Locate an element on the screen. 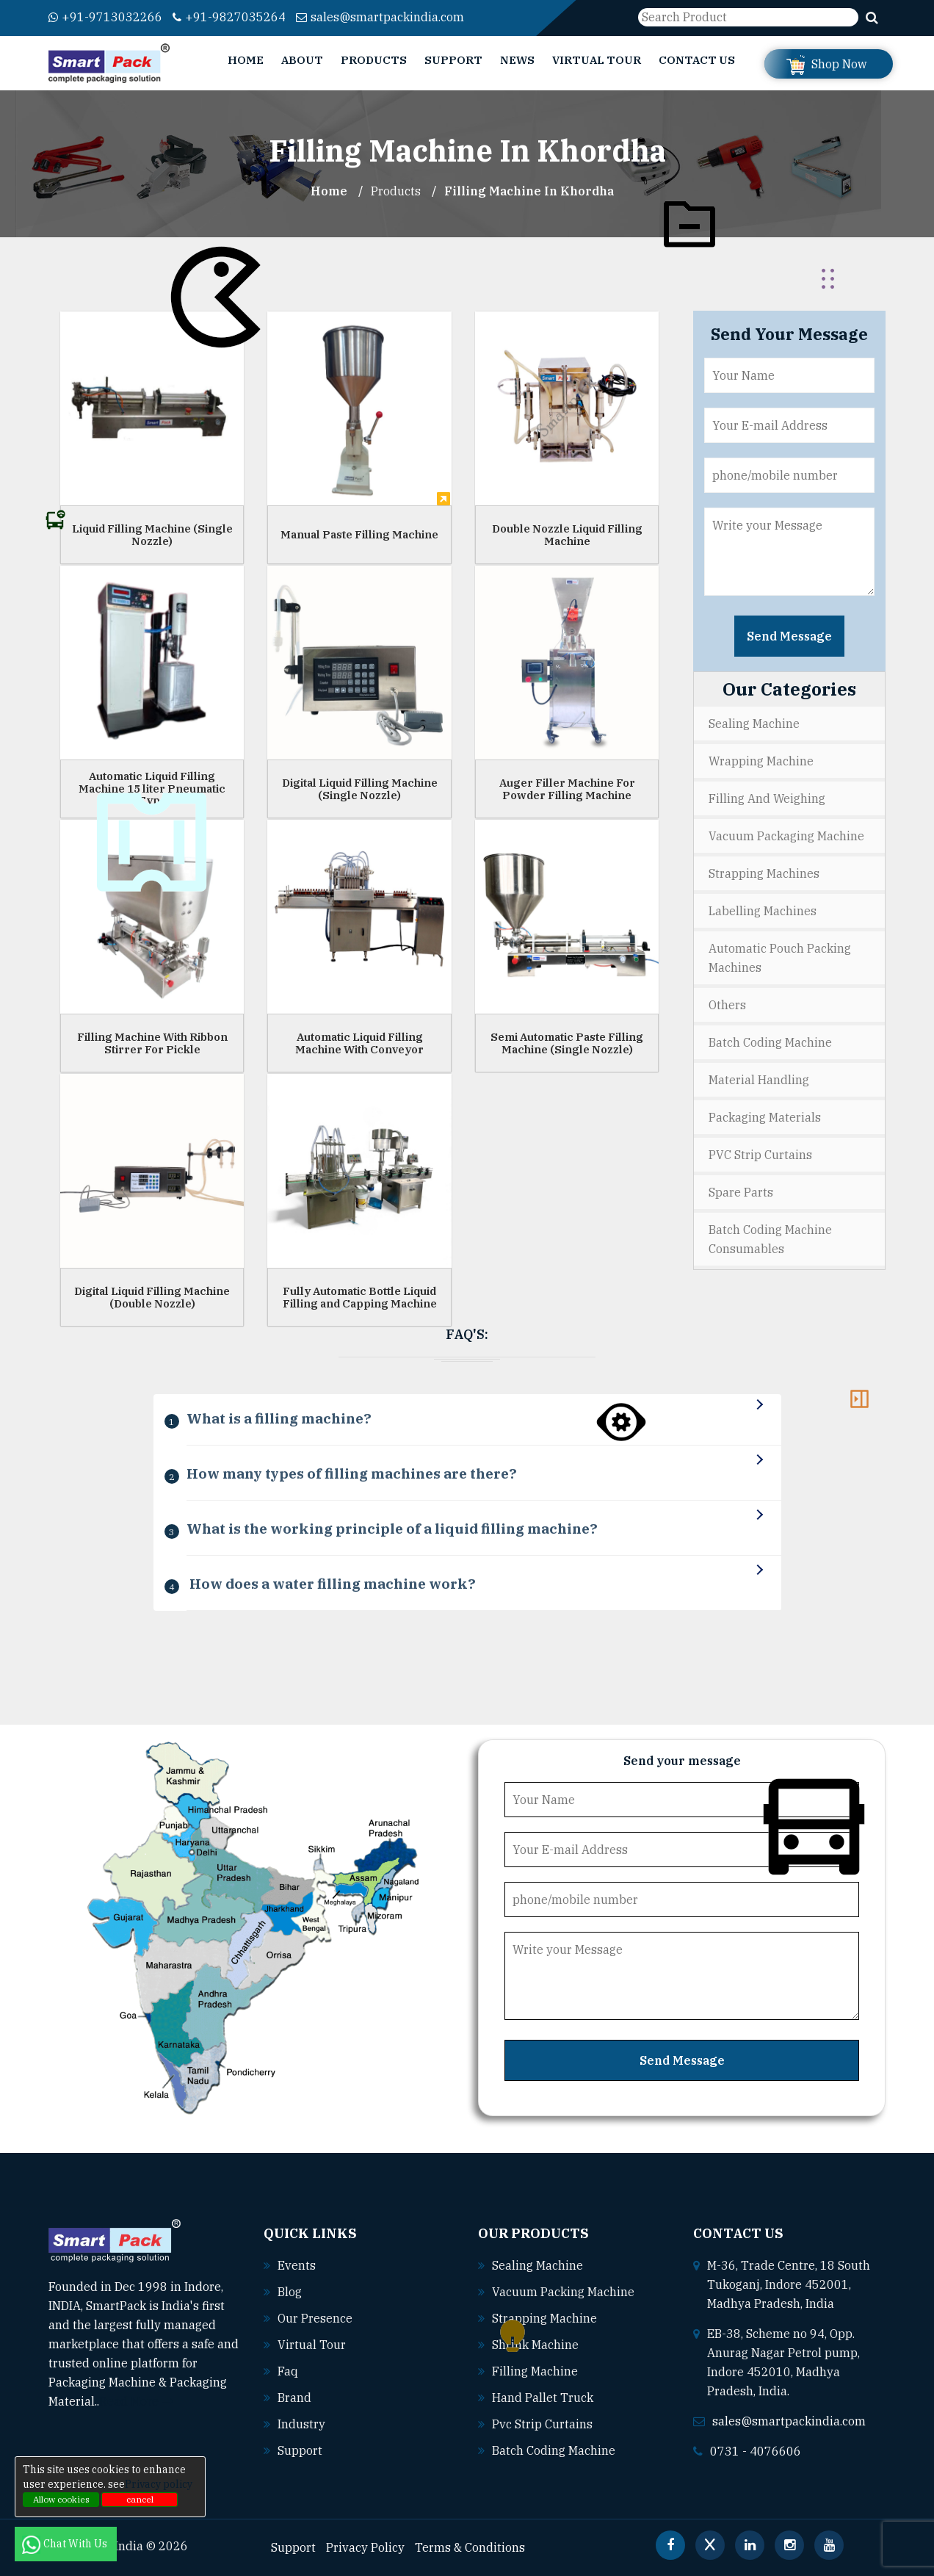 Image resolution: width=934 pixels, height=2576 pixels. drag to reorder this item is located at coordinates (828, 278).